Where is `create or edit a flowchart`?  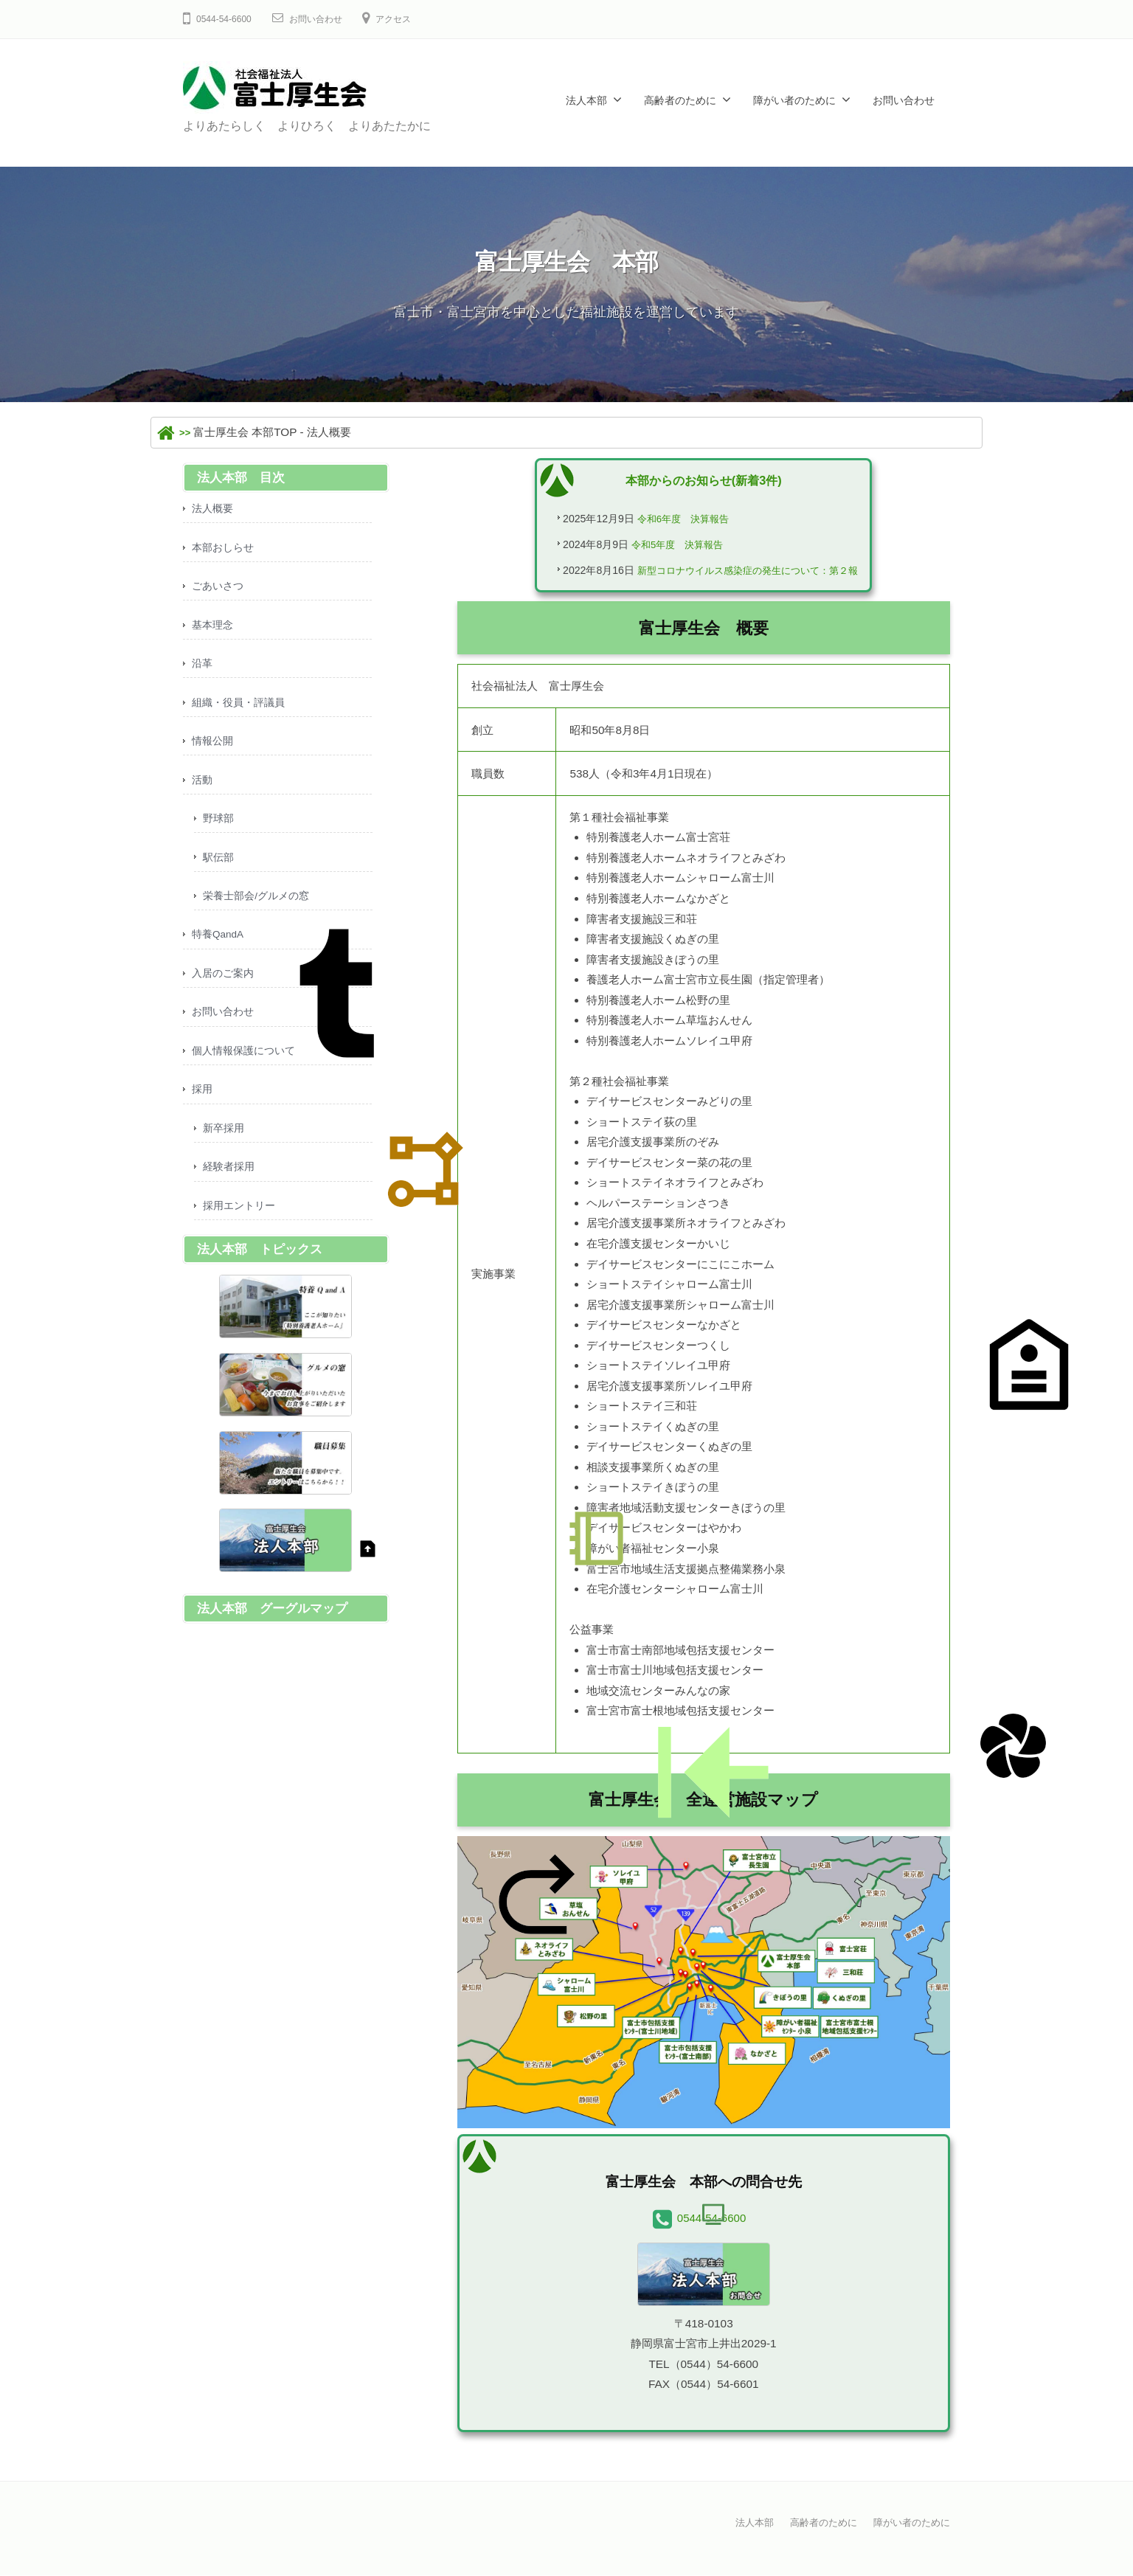
create or edit a flowchart is located at coordinates (424, 1171).